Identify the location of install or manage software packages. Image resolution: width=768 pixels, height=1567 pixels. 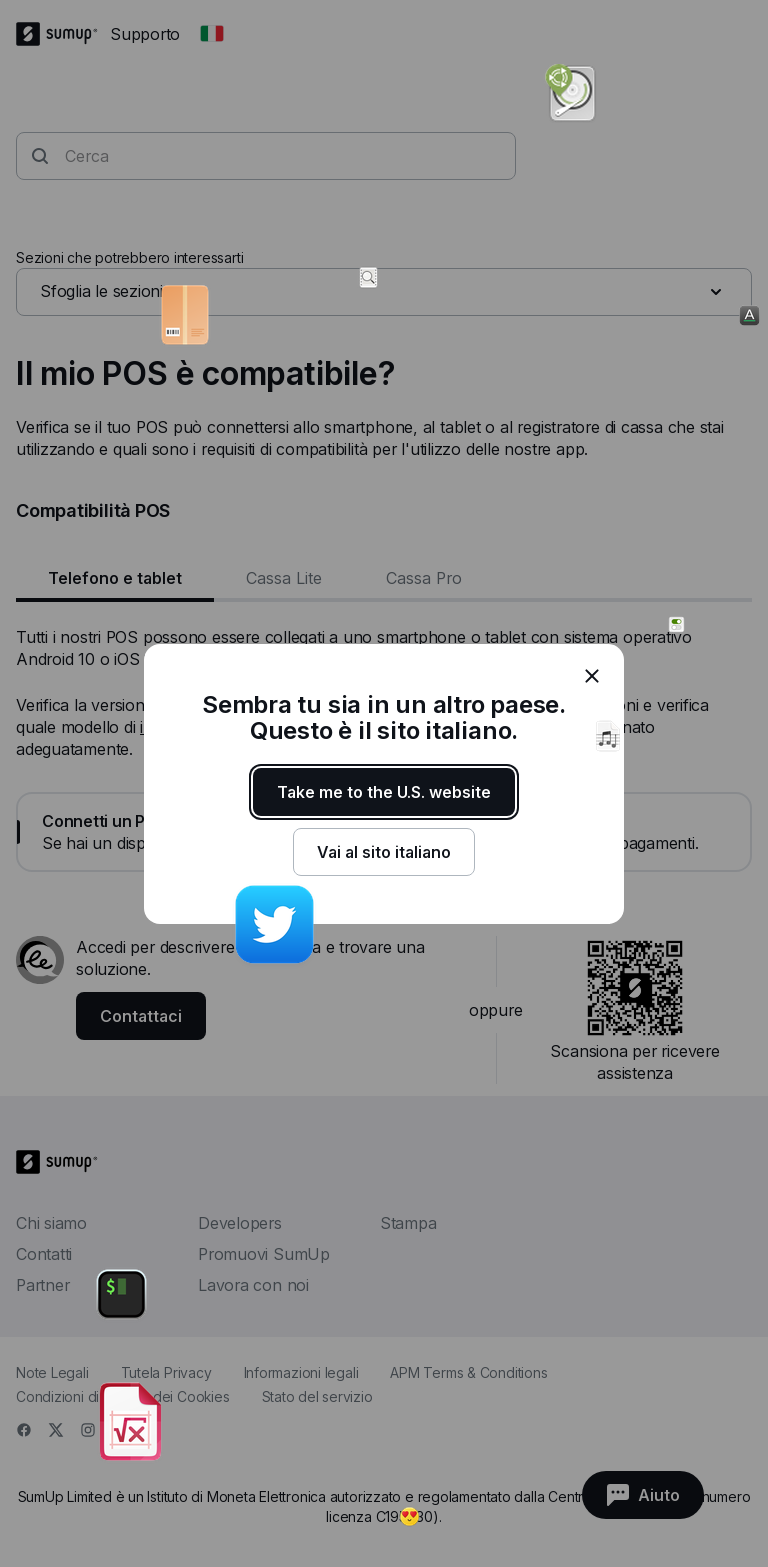
(185, 315).